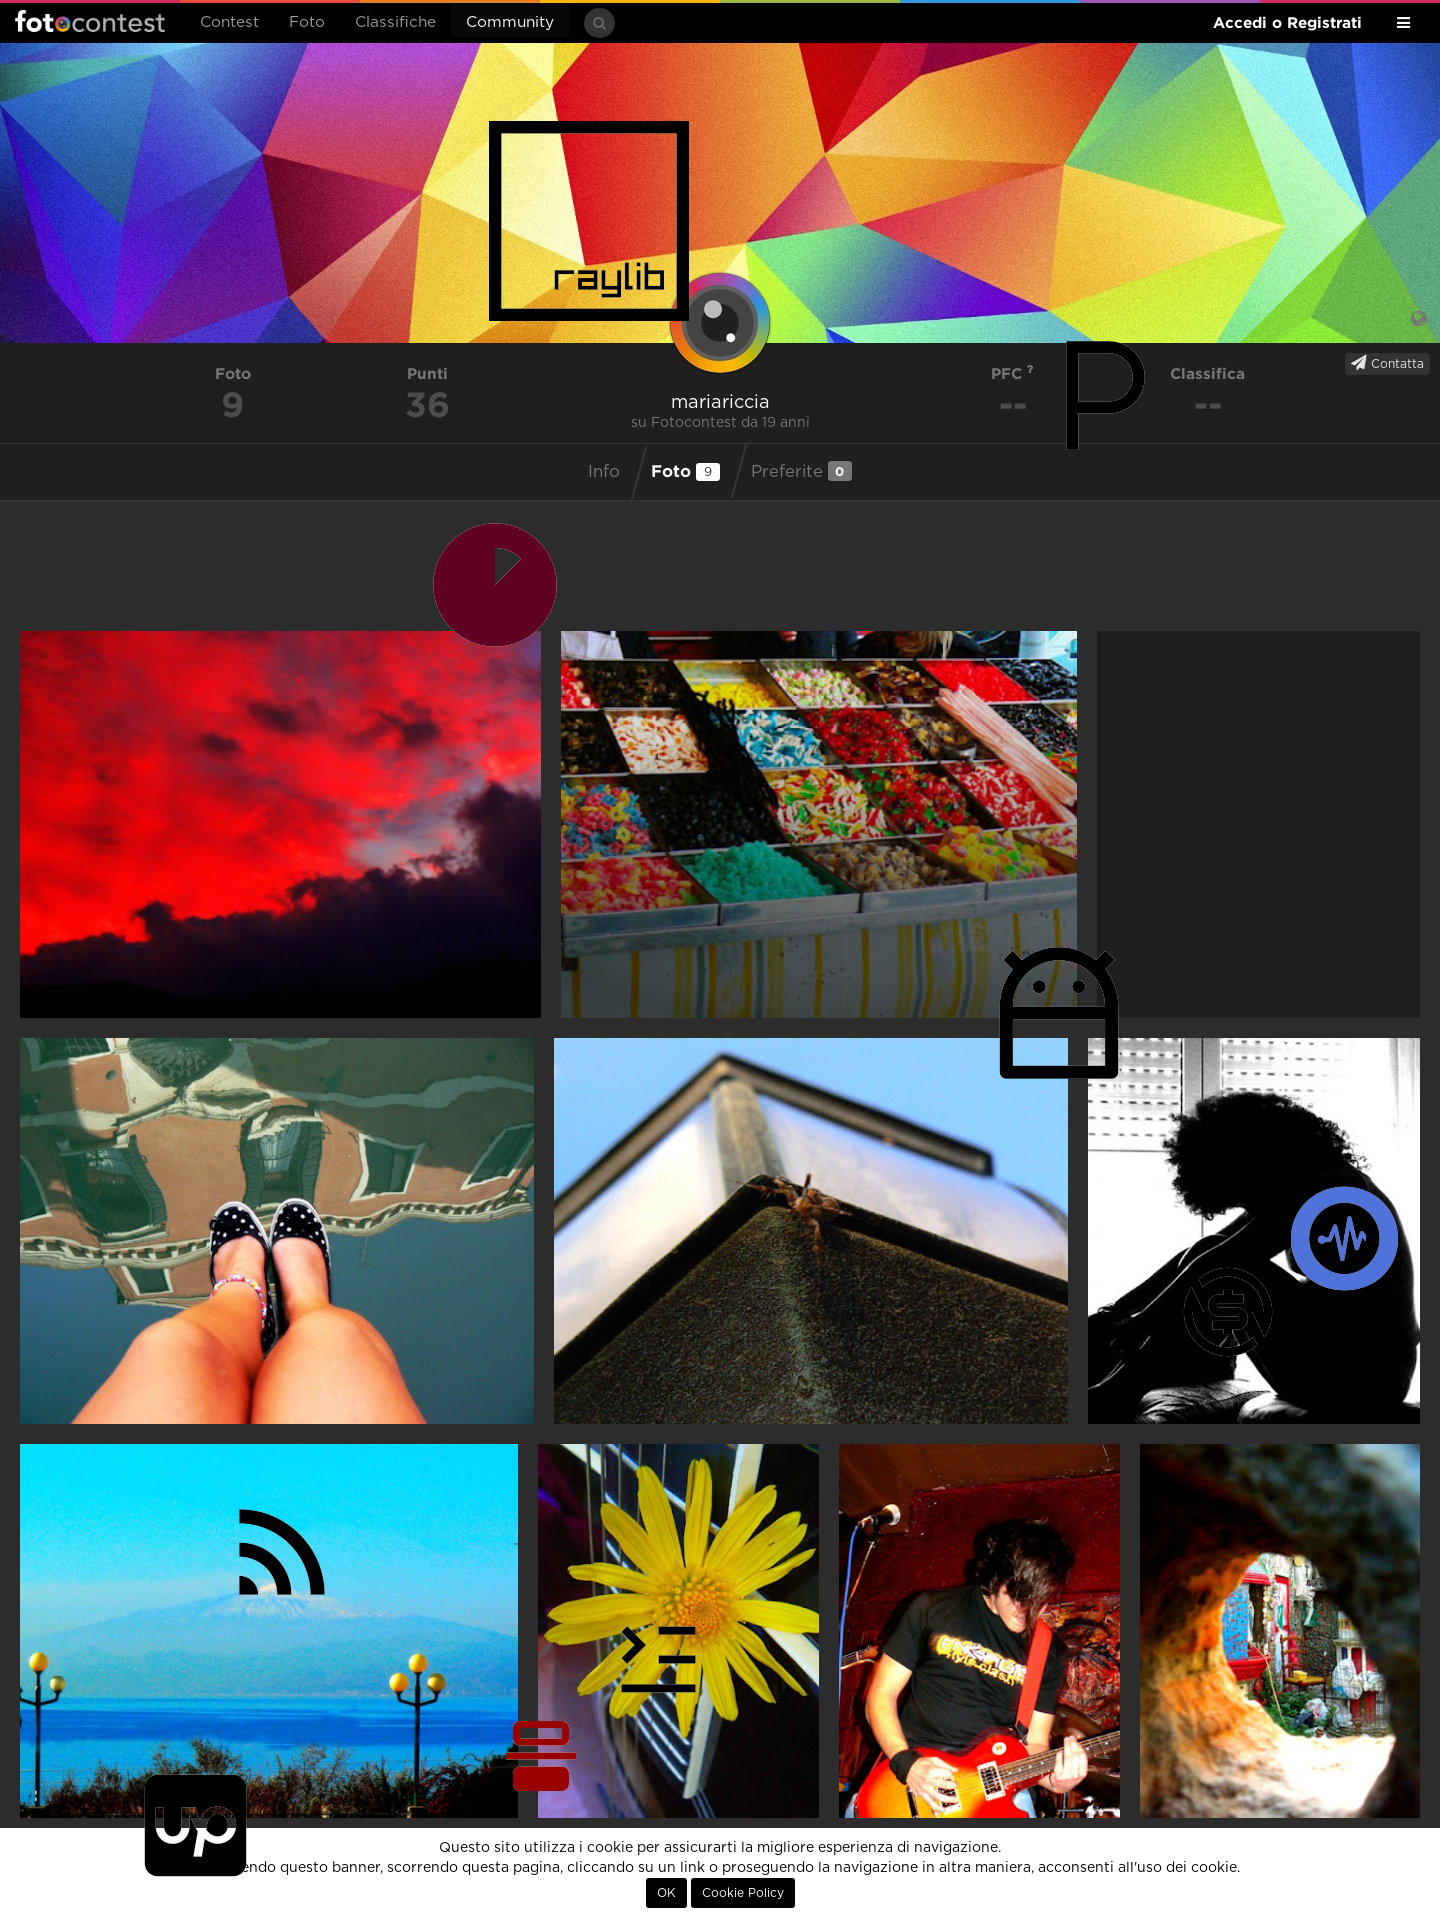 This screenshot has height=1918, width=1440. Describe the element at coordinates (1102, 395) in the screenshot. I see `indicates a parking area or facility` at that location.